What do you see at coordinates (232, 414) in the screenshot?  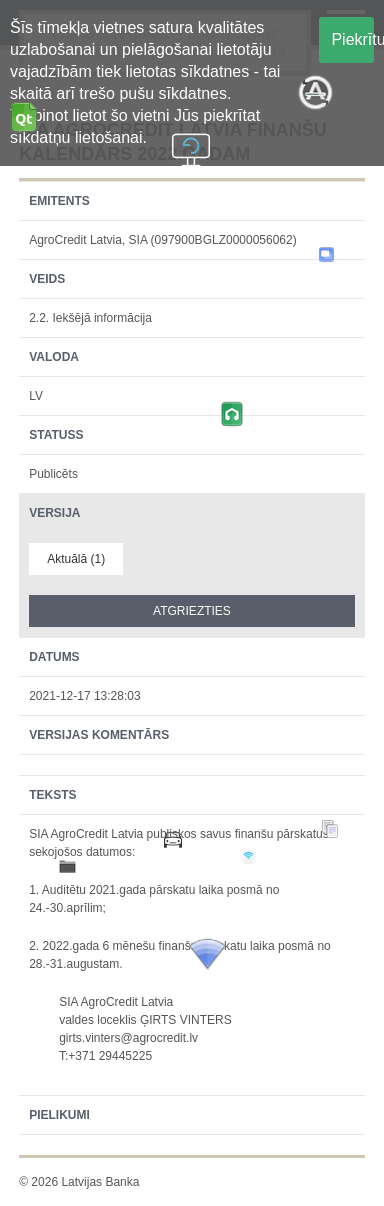 I see `an LMMS music project file` at bounding box center [232, 414].